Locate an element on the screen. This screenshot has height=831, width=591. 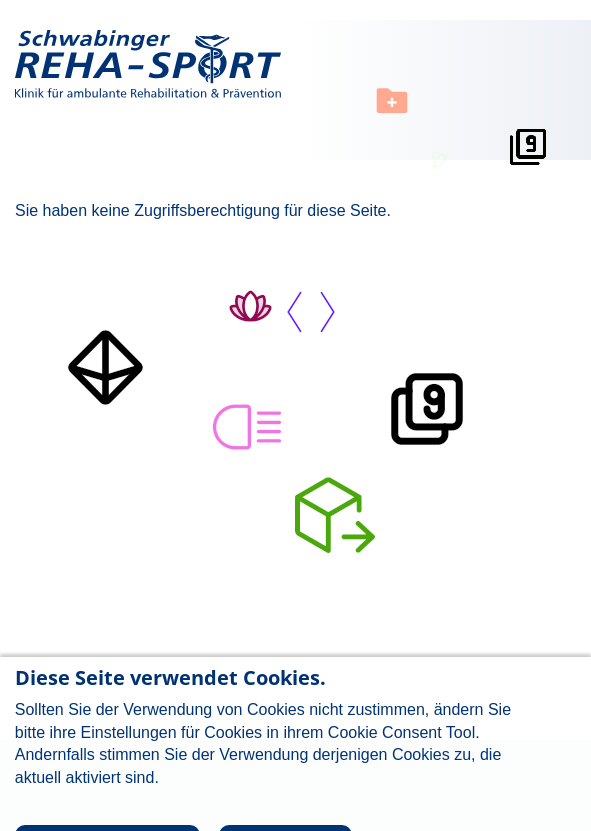
view or edit code/markup is located at coordinates (311, 312).